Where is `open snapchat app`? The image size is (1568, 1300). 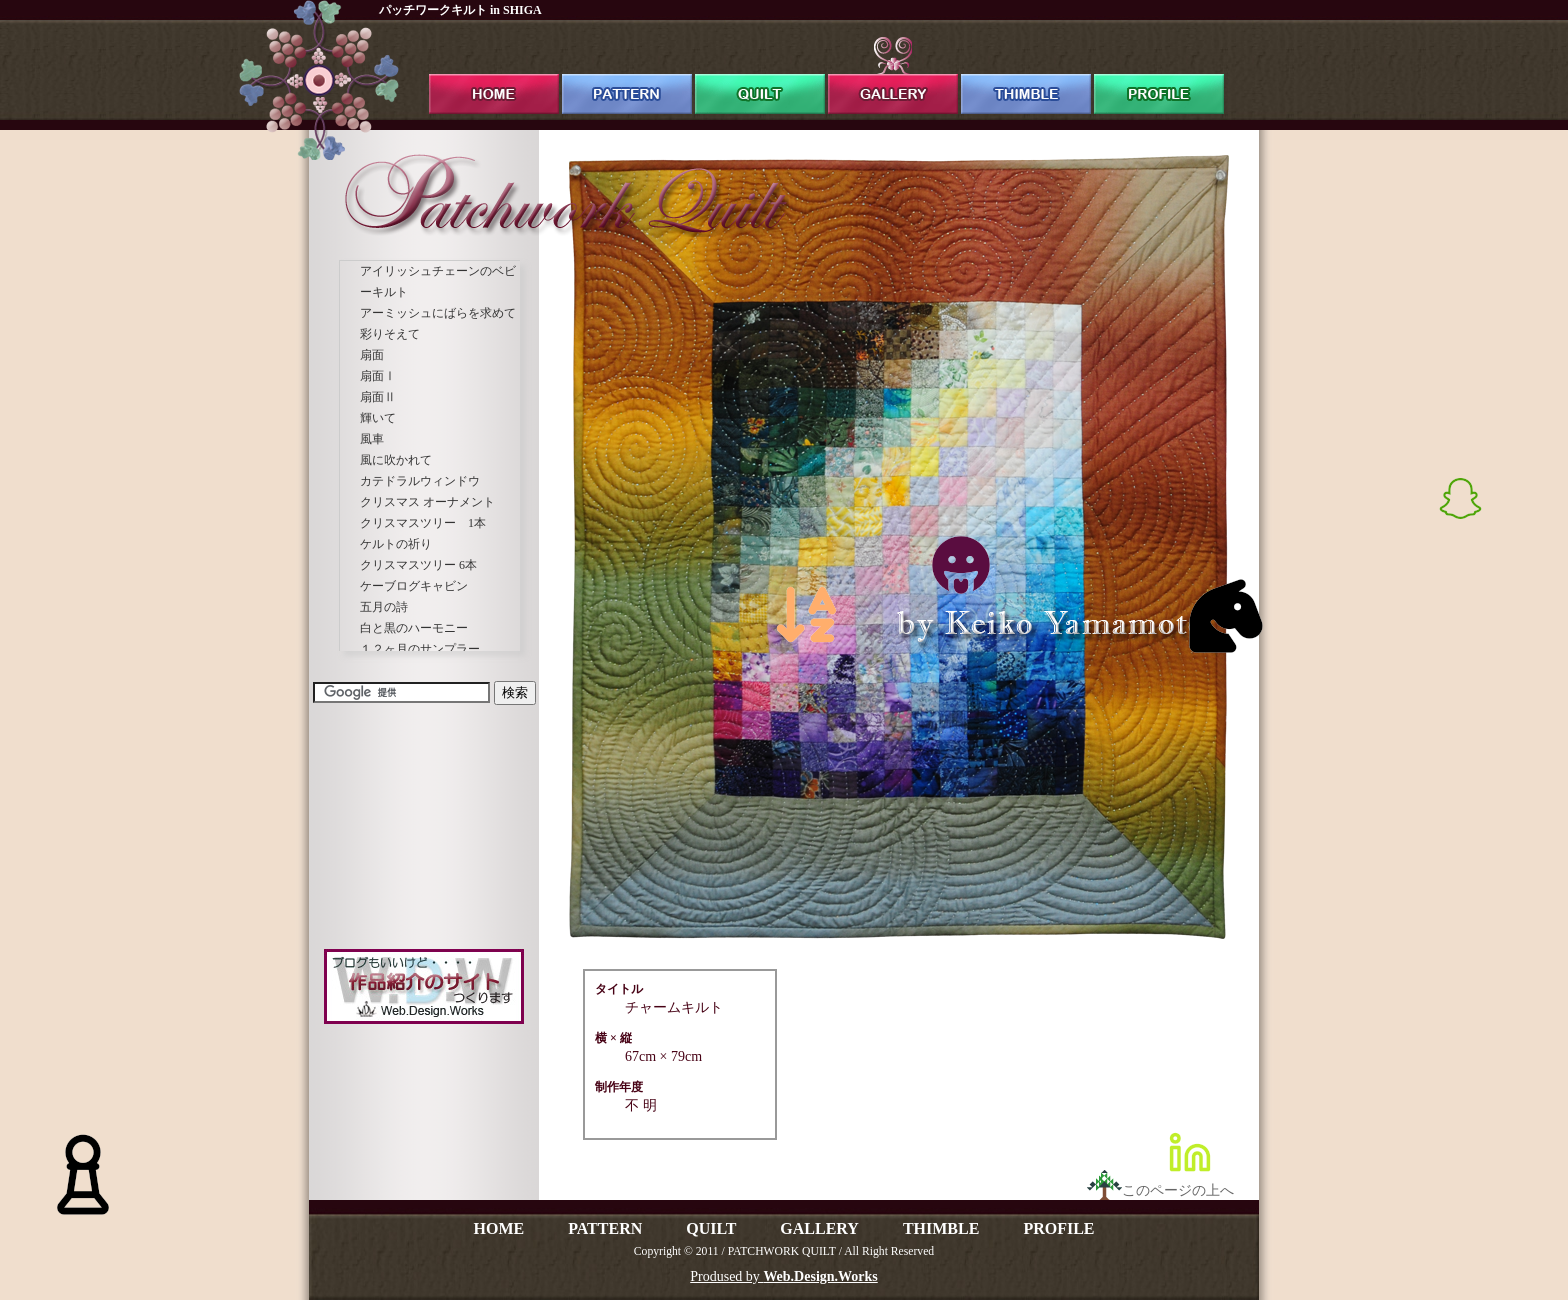 open snapchat app is located at coordinates (1460, 498).